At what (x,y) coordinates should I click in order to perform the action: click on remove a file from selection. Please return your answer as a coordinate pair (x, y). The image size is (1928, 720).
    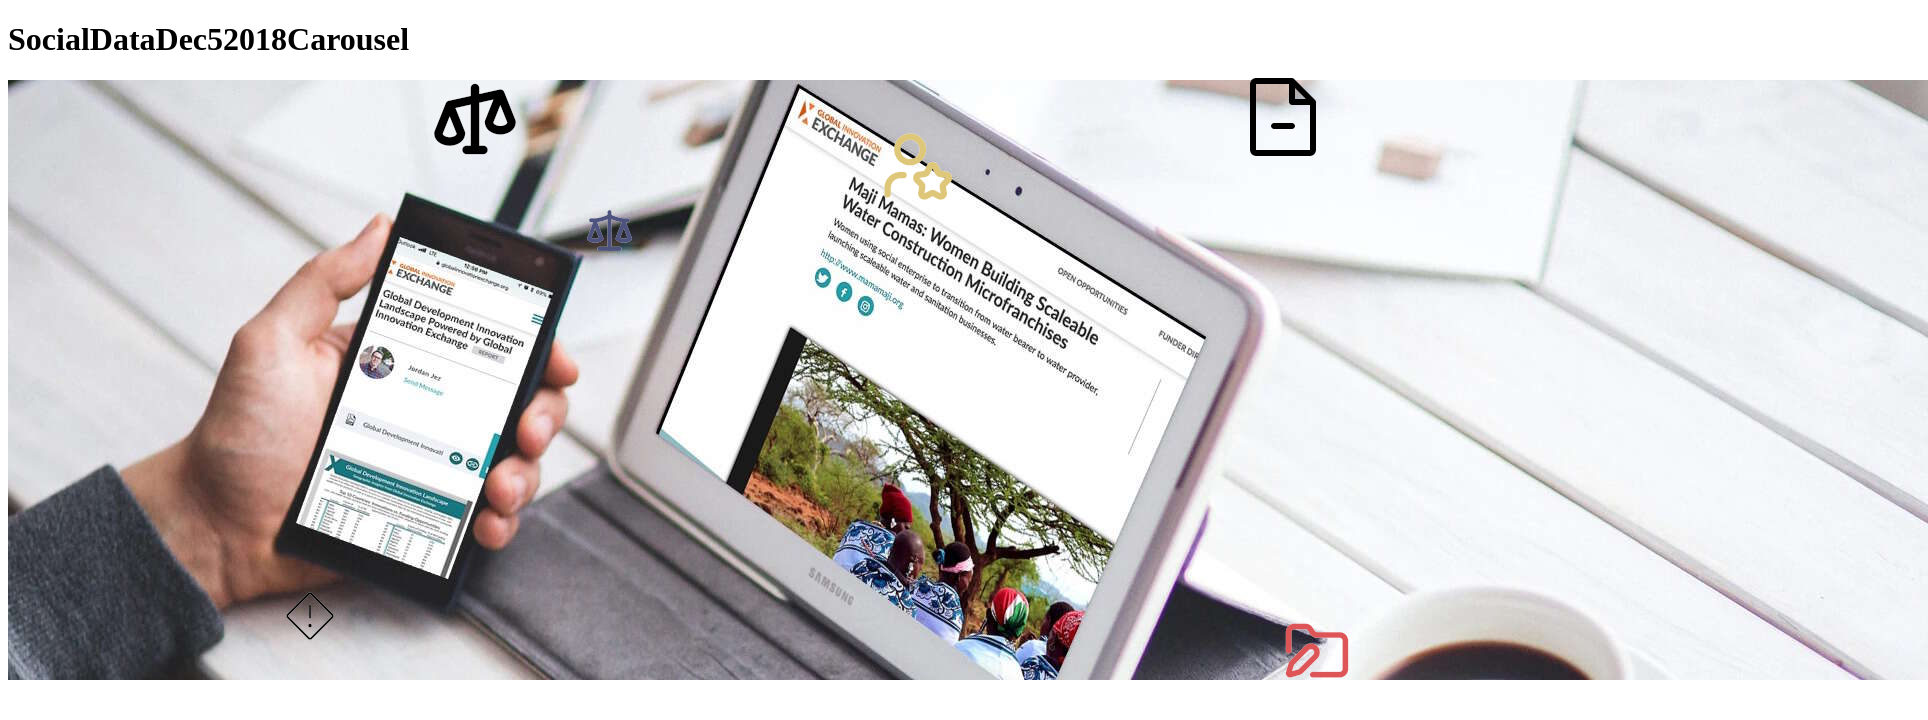
    Looking at the image, I should click on (1283, 117).